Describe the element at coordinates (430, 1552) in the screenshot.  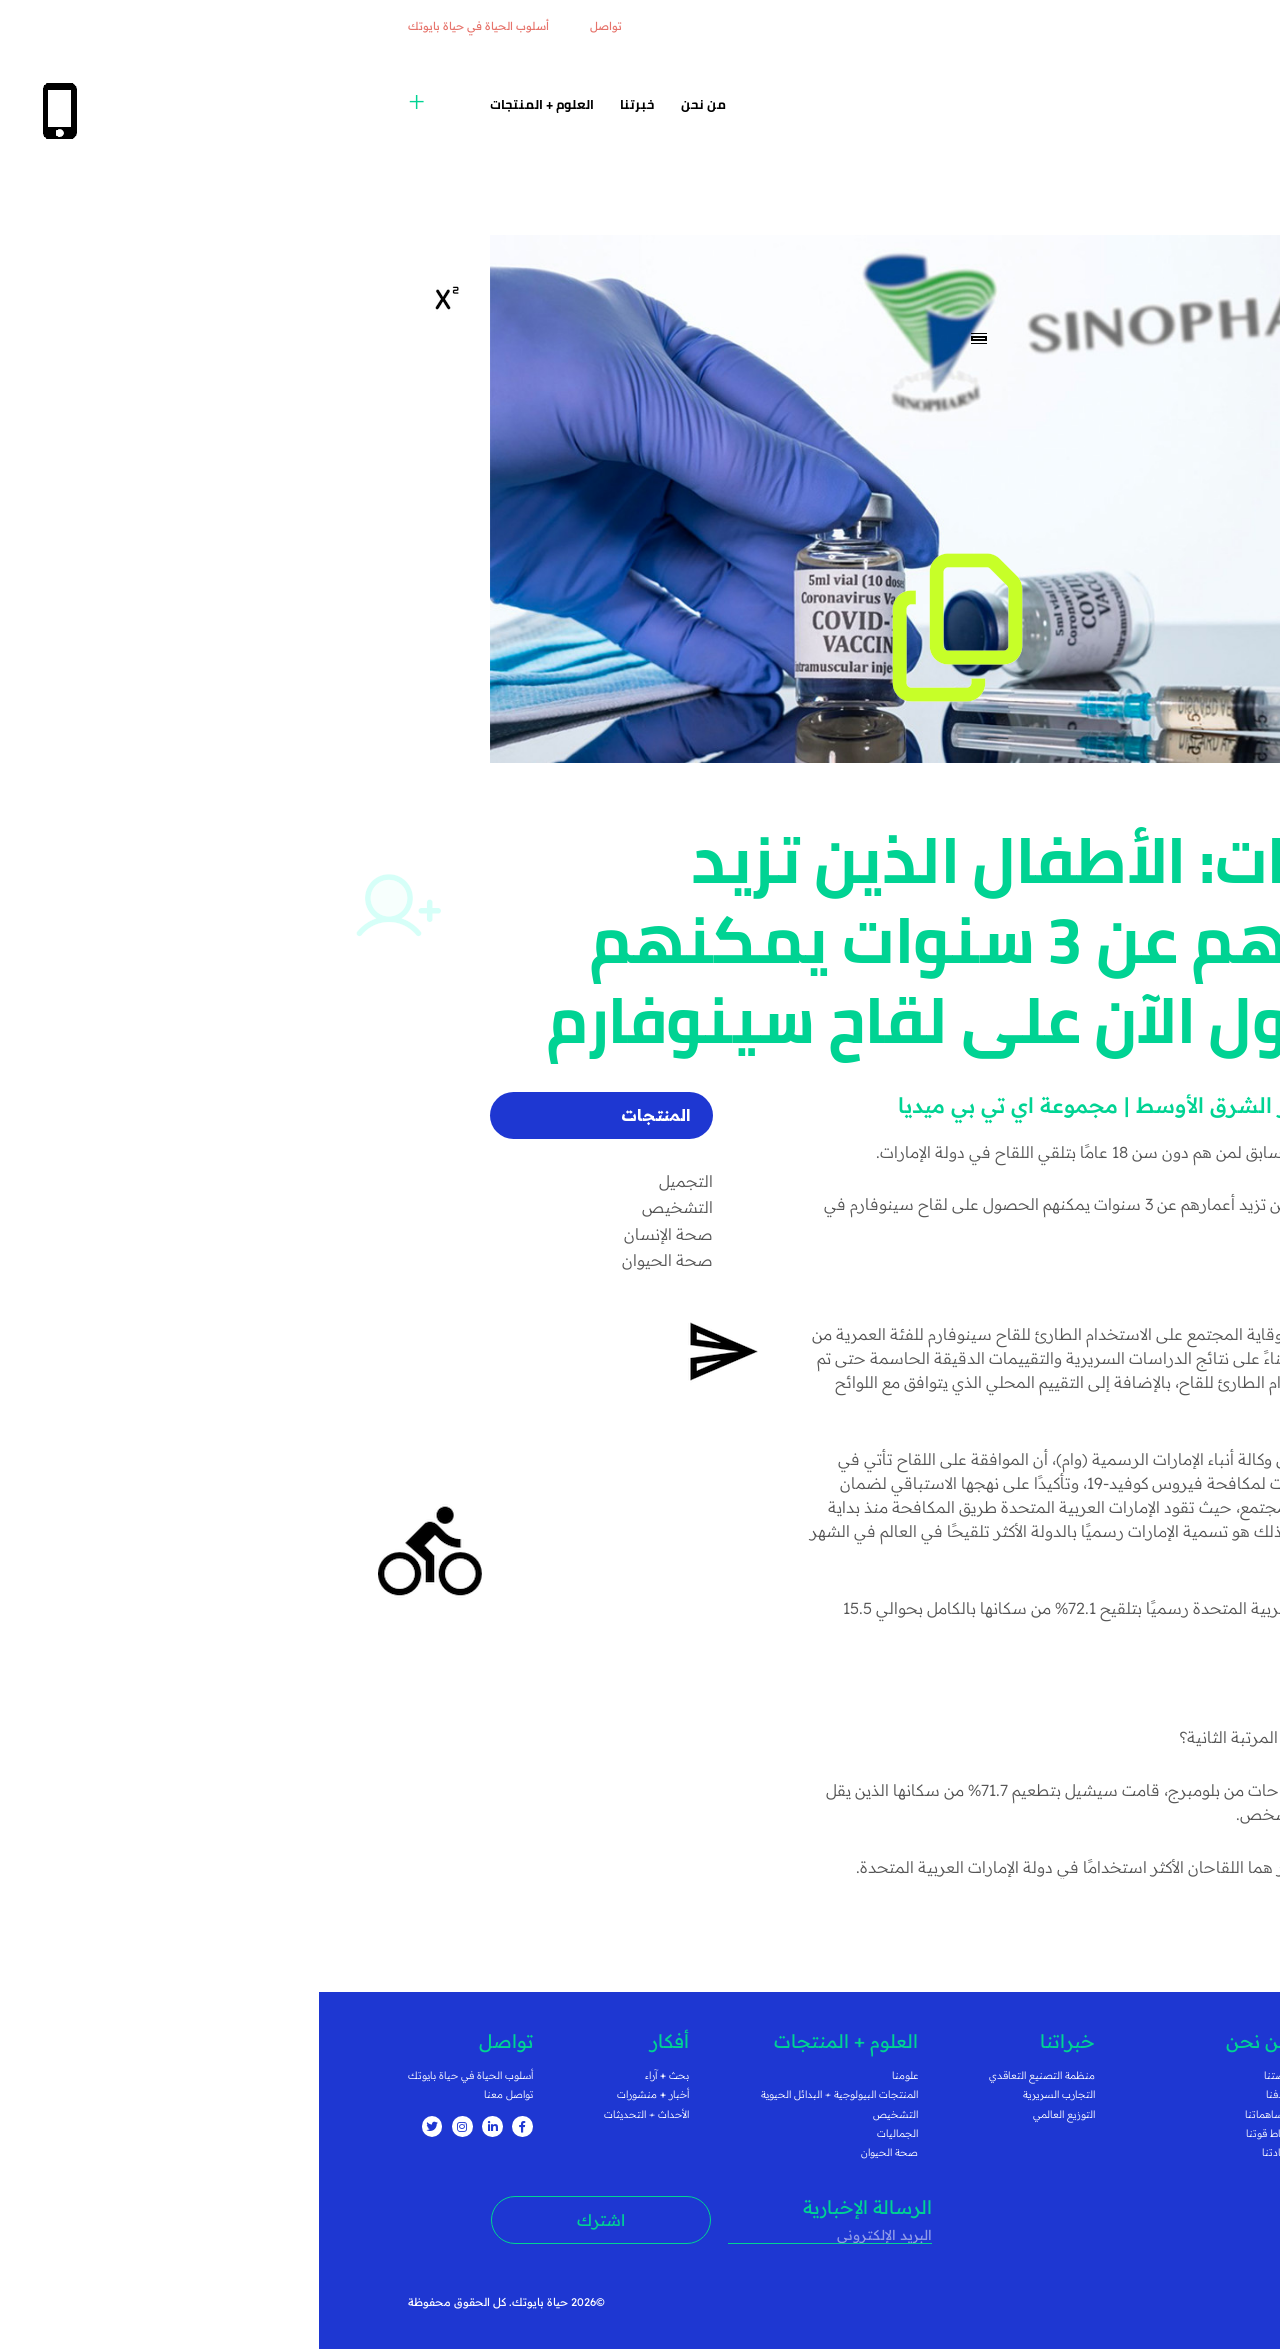
I see `get cycling directions` at that location.